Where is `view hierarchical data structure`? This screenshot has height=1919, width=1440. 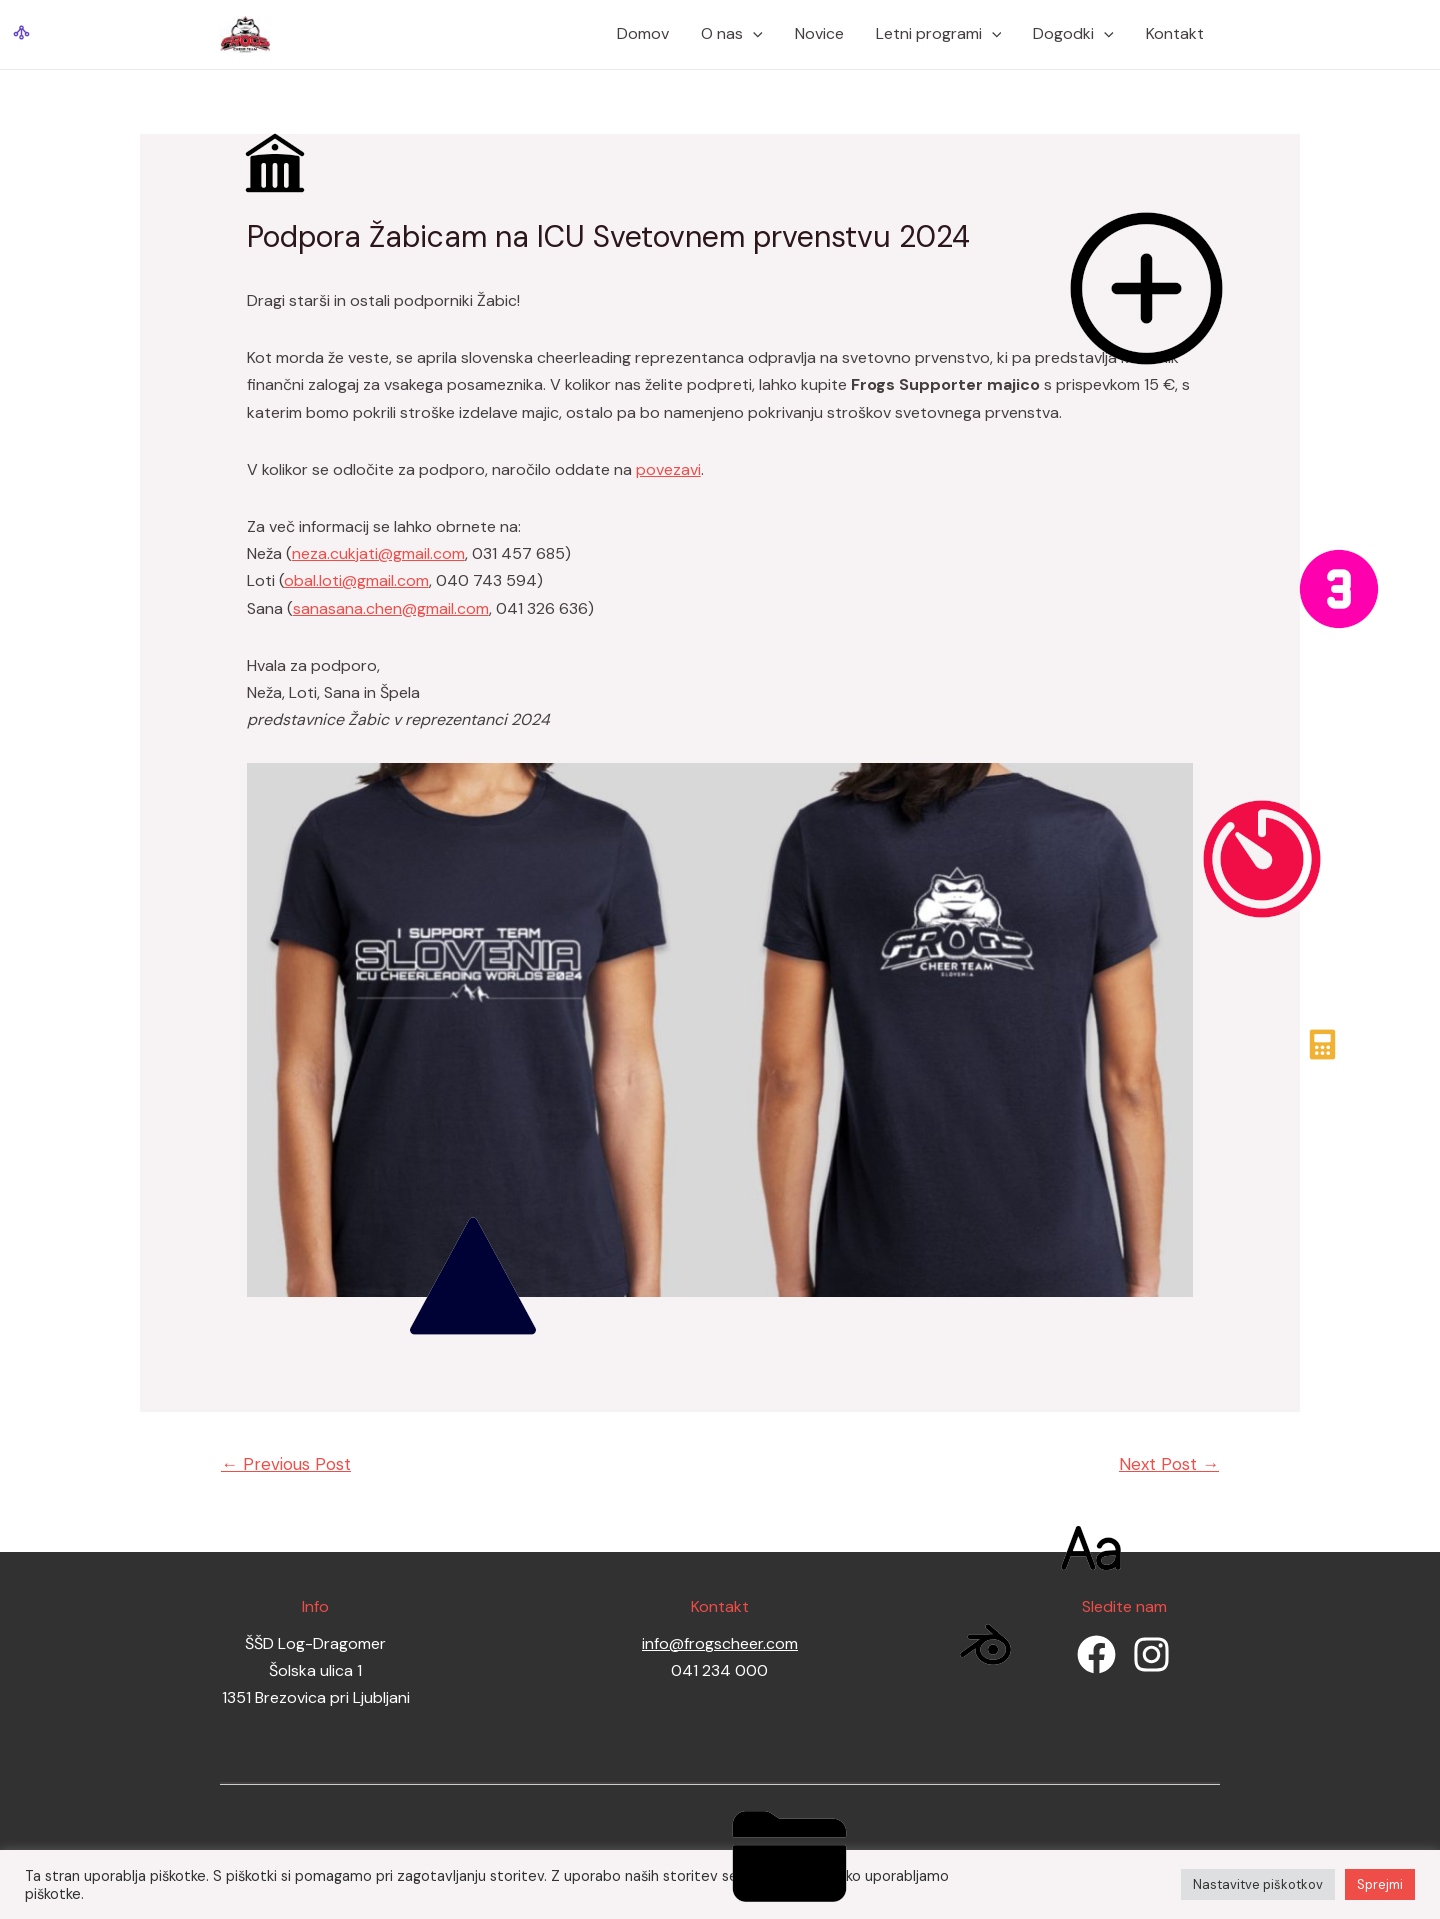
view hierarchical data structure is located at coordinates (21, 32).